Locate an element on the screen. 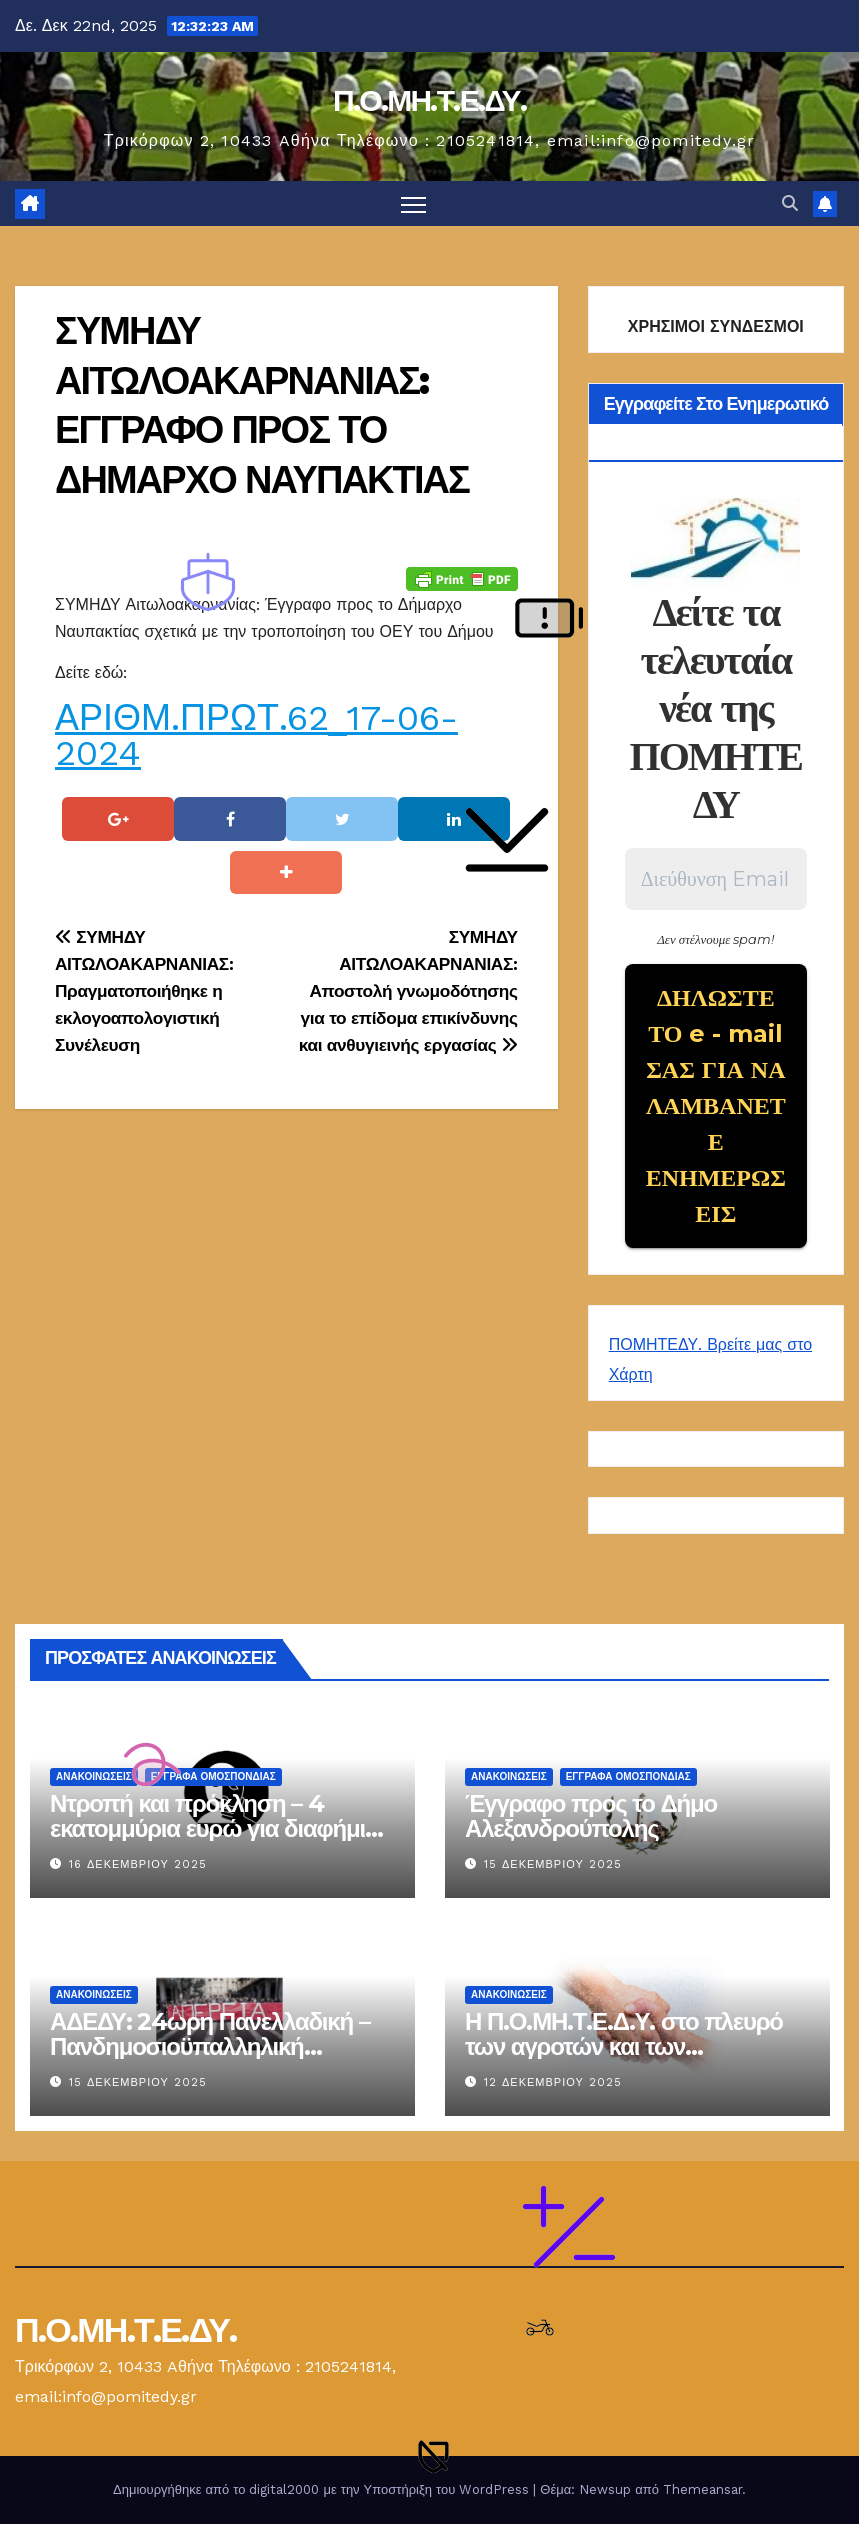 The height and width of the screenshot is (2524, 859). access boat or marine transportation options is located at coordinates (208, 582).